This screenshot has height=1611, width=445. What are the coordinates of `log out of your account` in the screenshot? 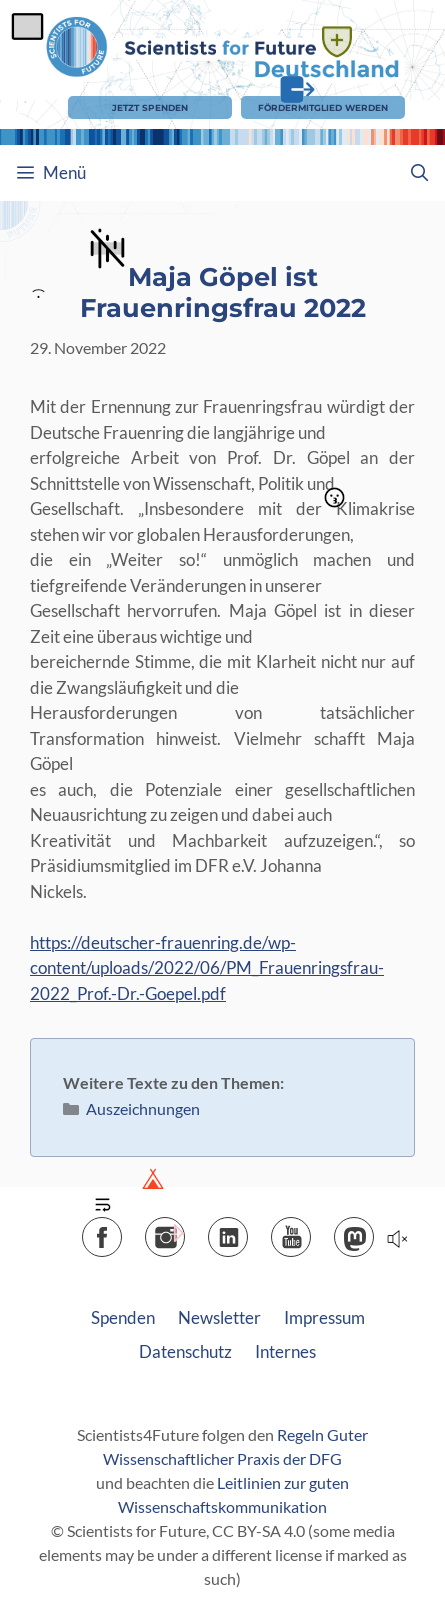 It's located at (297, 89).